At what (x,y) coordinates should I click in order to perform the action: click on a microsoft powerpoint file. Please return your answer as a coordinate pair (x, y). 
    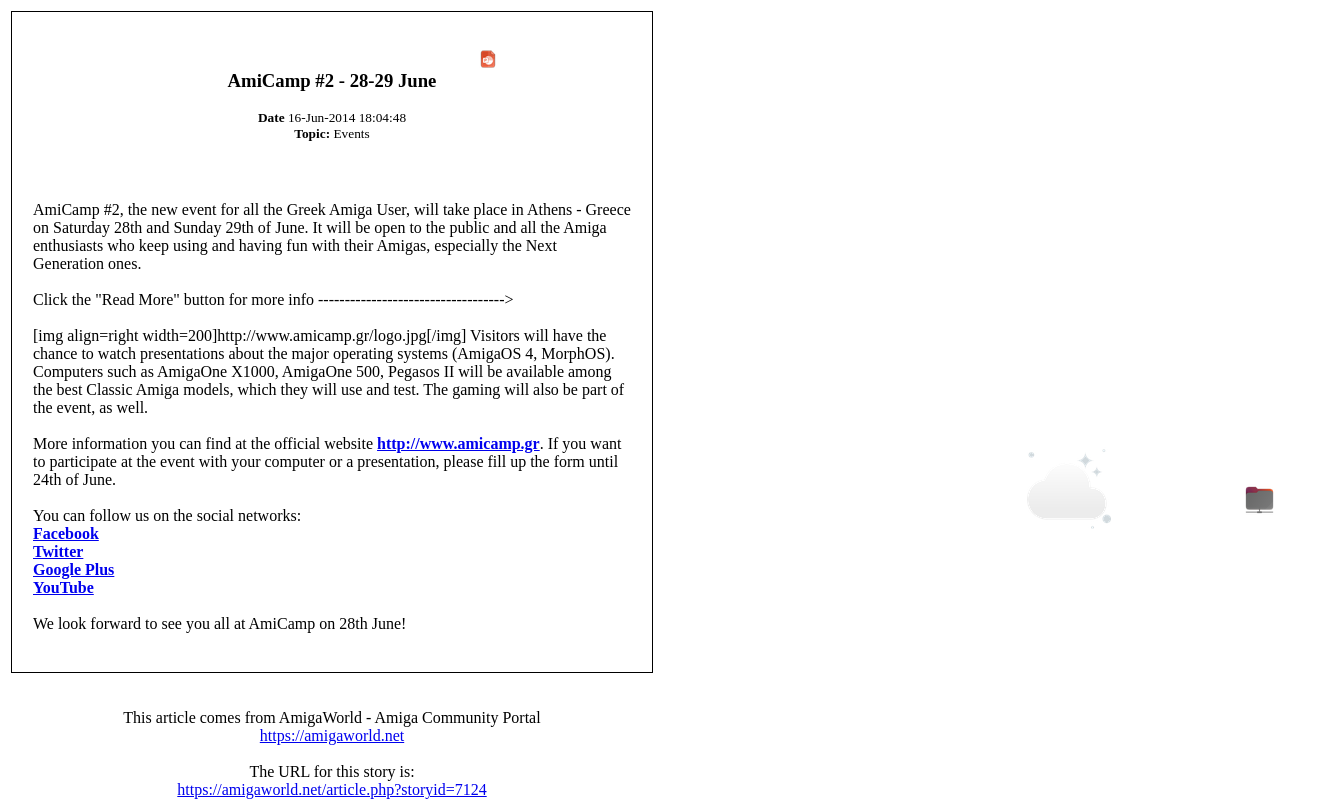
    Looking at the image, I should click on (488, 59).